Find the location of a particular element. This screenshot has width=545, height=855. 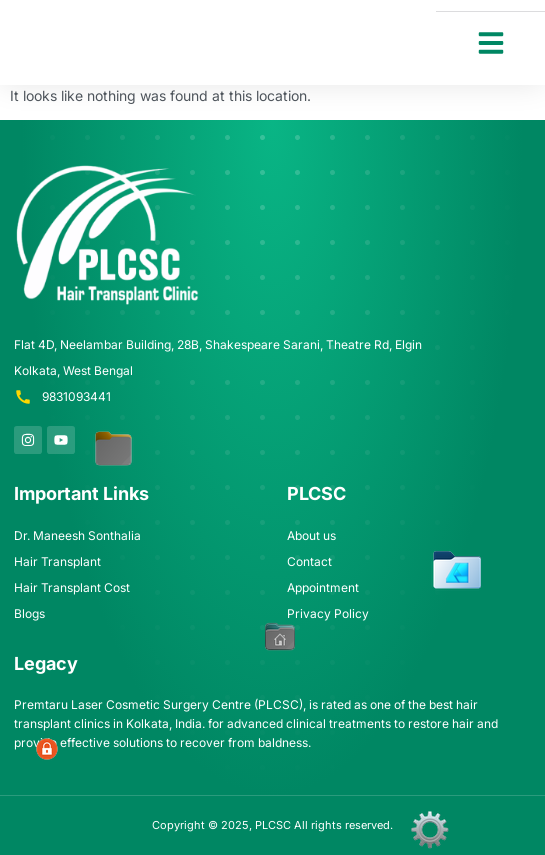

open folder to view contents is located at coordinates (113, 448).